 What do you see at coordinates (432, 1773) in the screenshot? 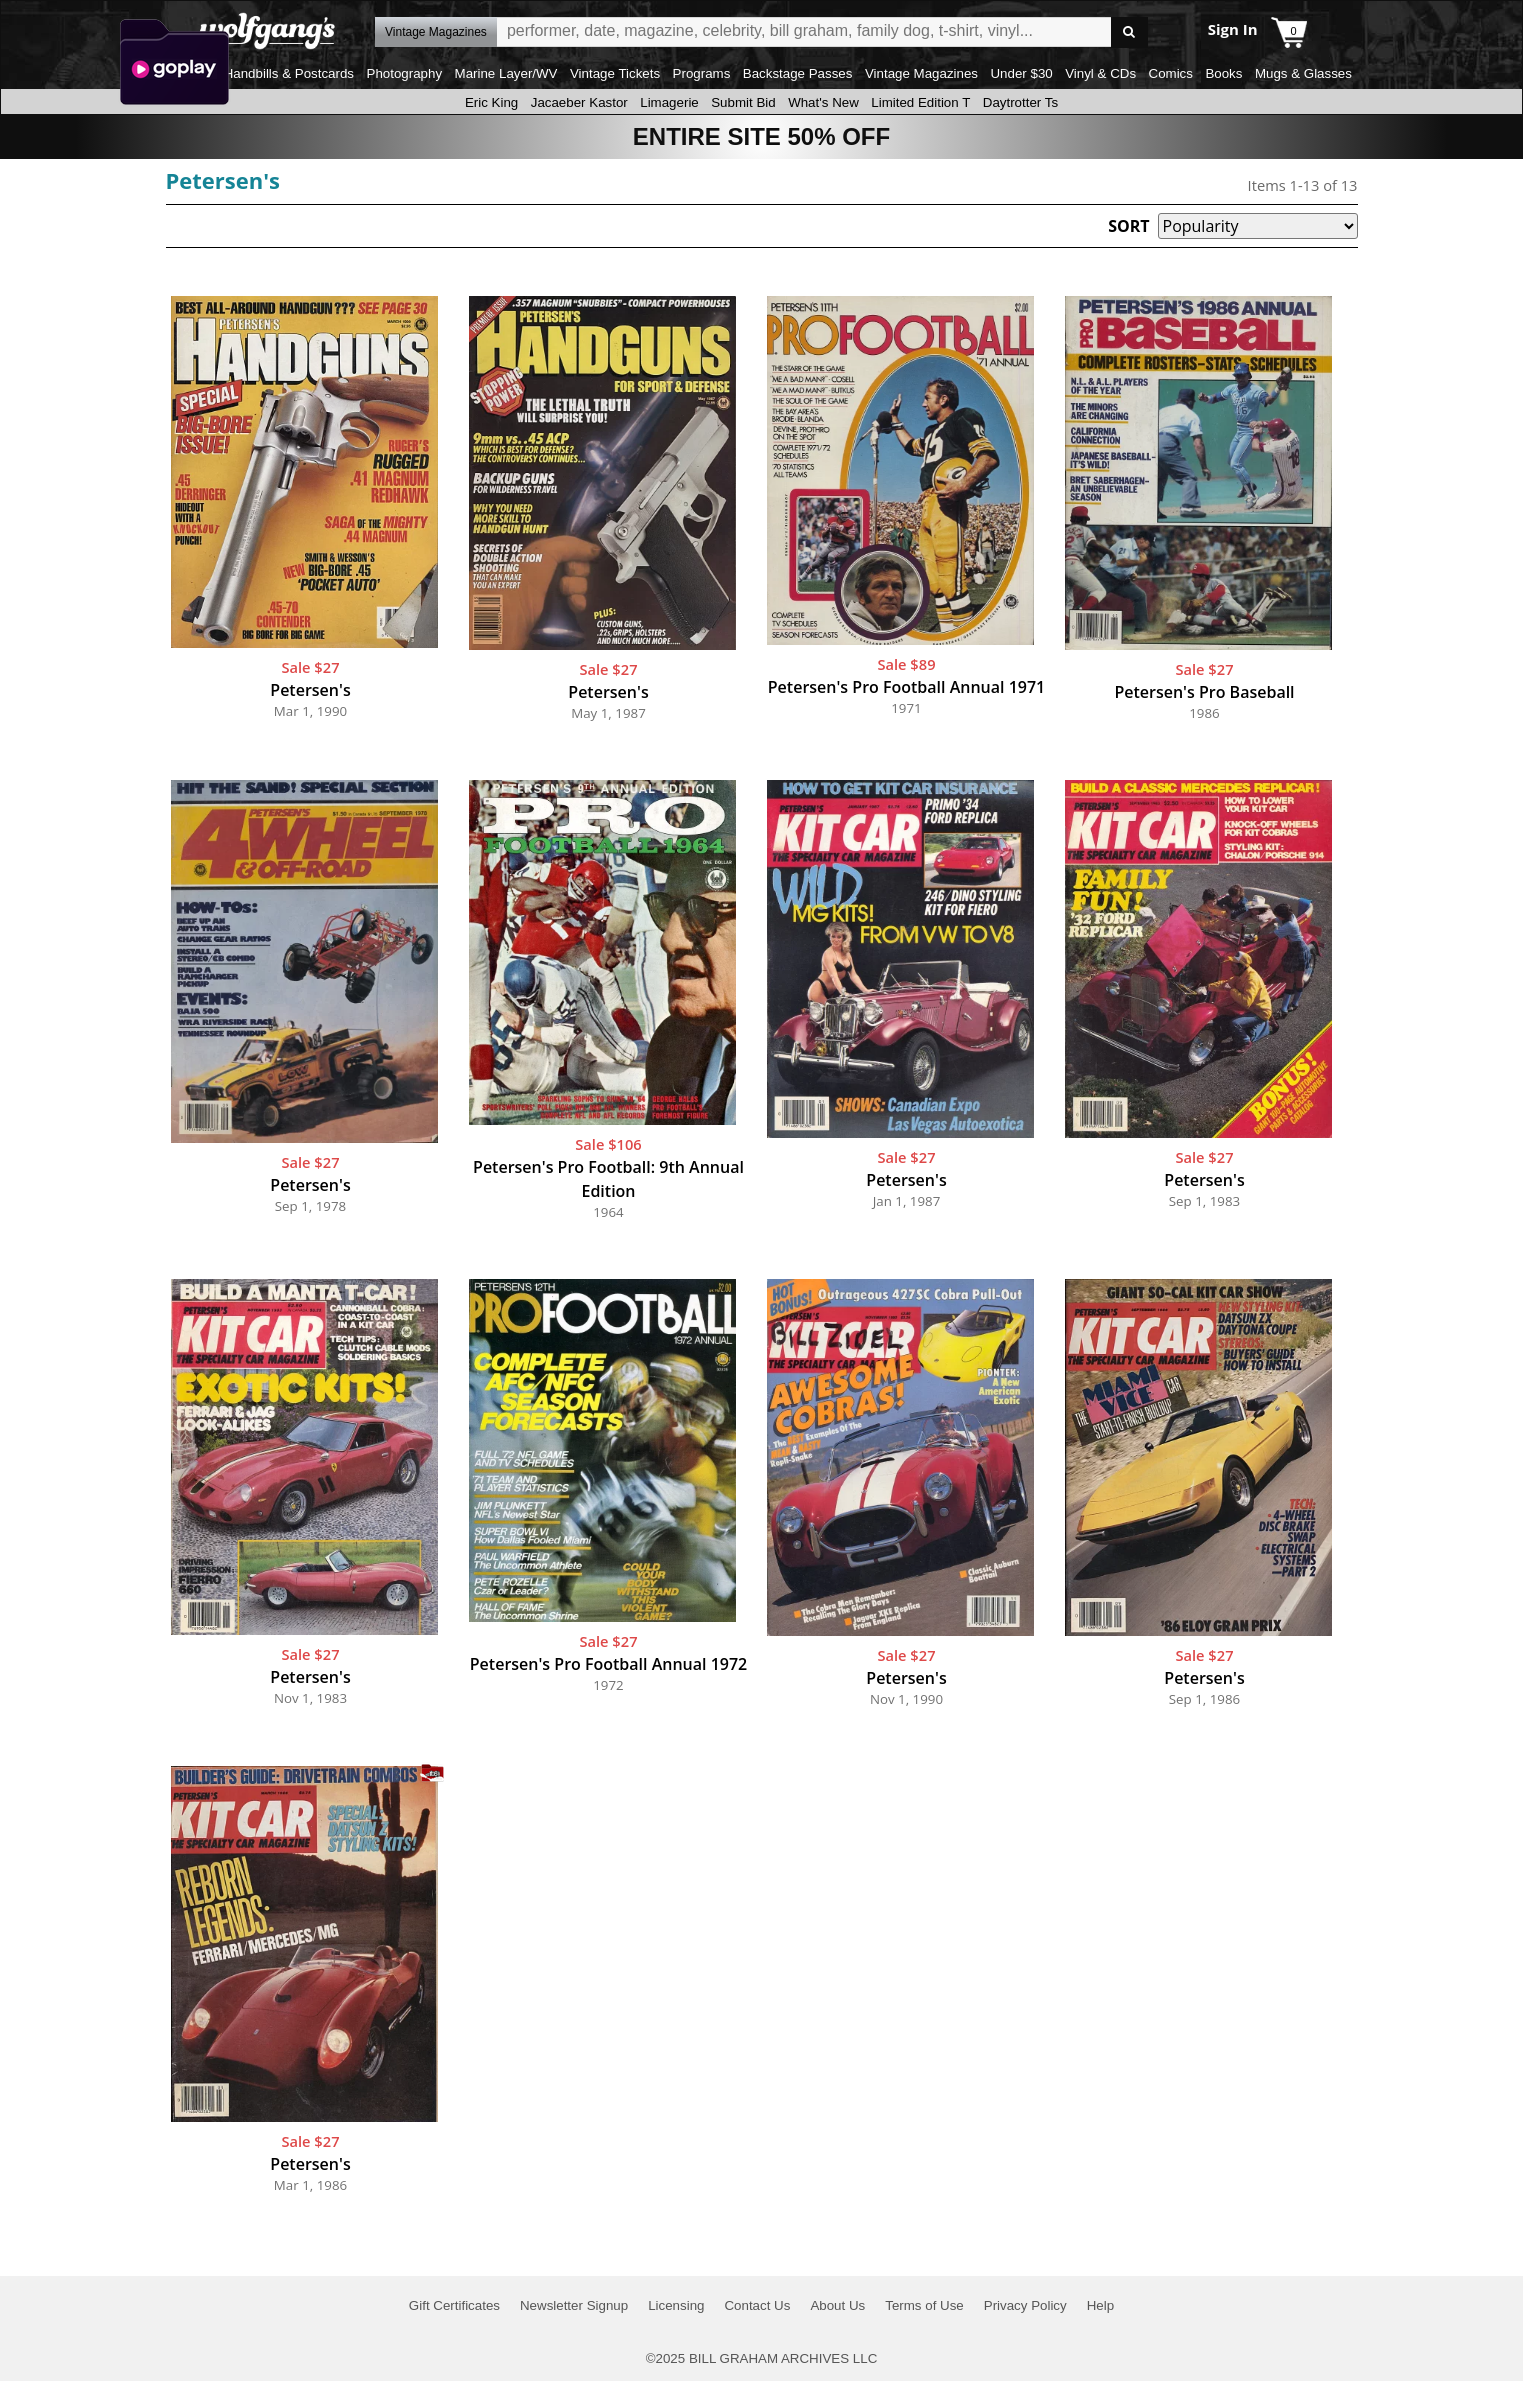
I see `open moddb game mods folder` at bounding box center [432, 1773].